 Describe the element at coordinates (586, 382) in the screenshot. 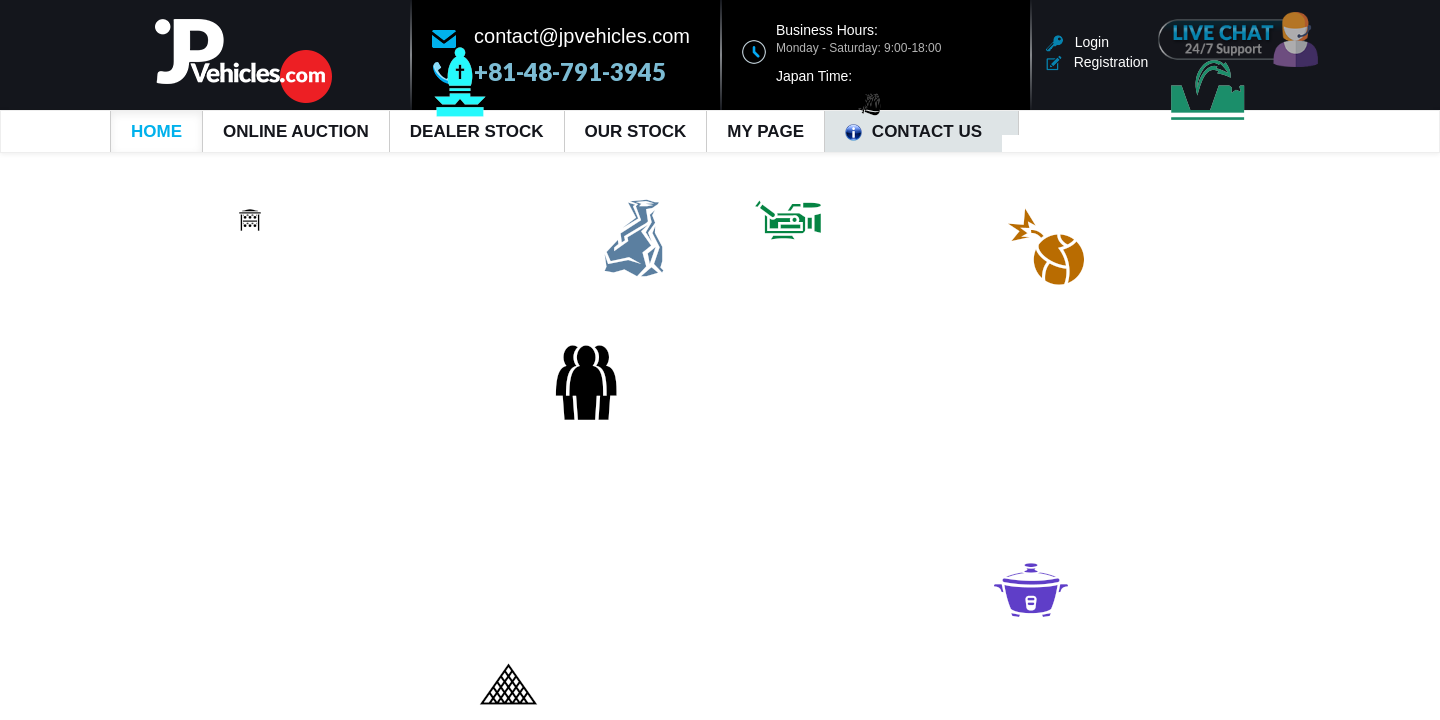

I see `backup or sync your team data` at that location.